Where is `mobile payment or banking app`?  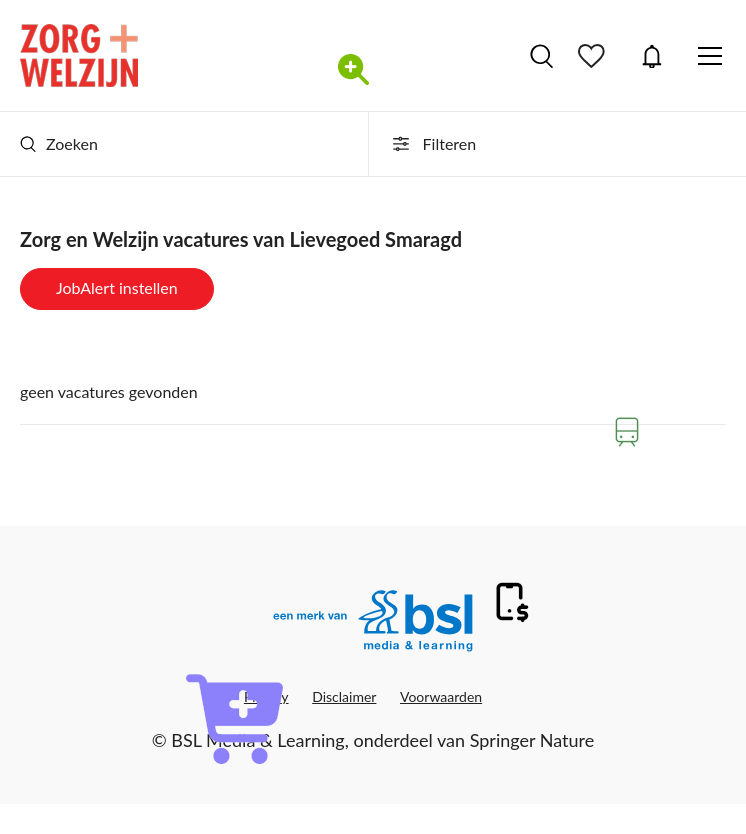 mobile payment or banking app is located at coordinates (509, 601).